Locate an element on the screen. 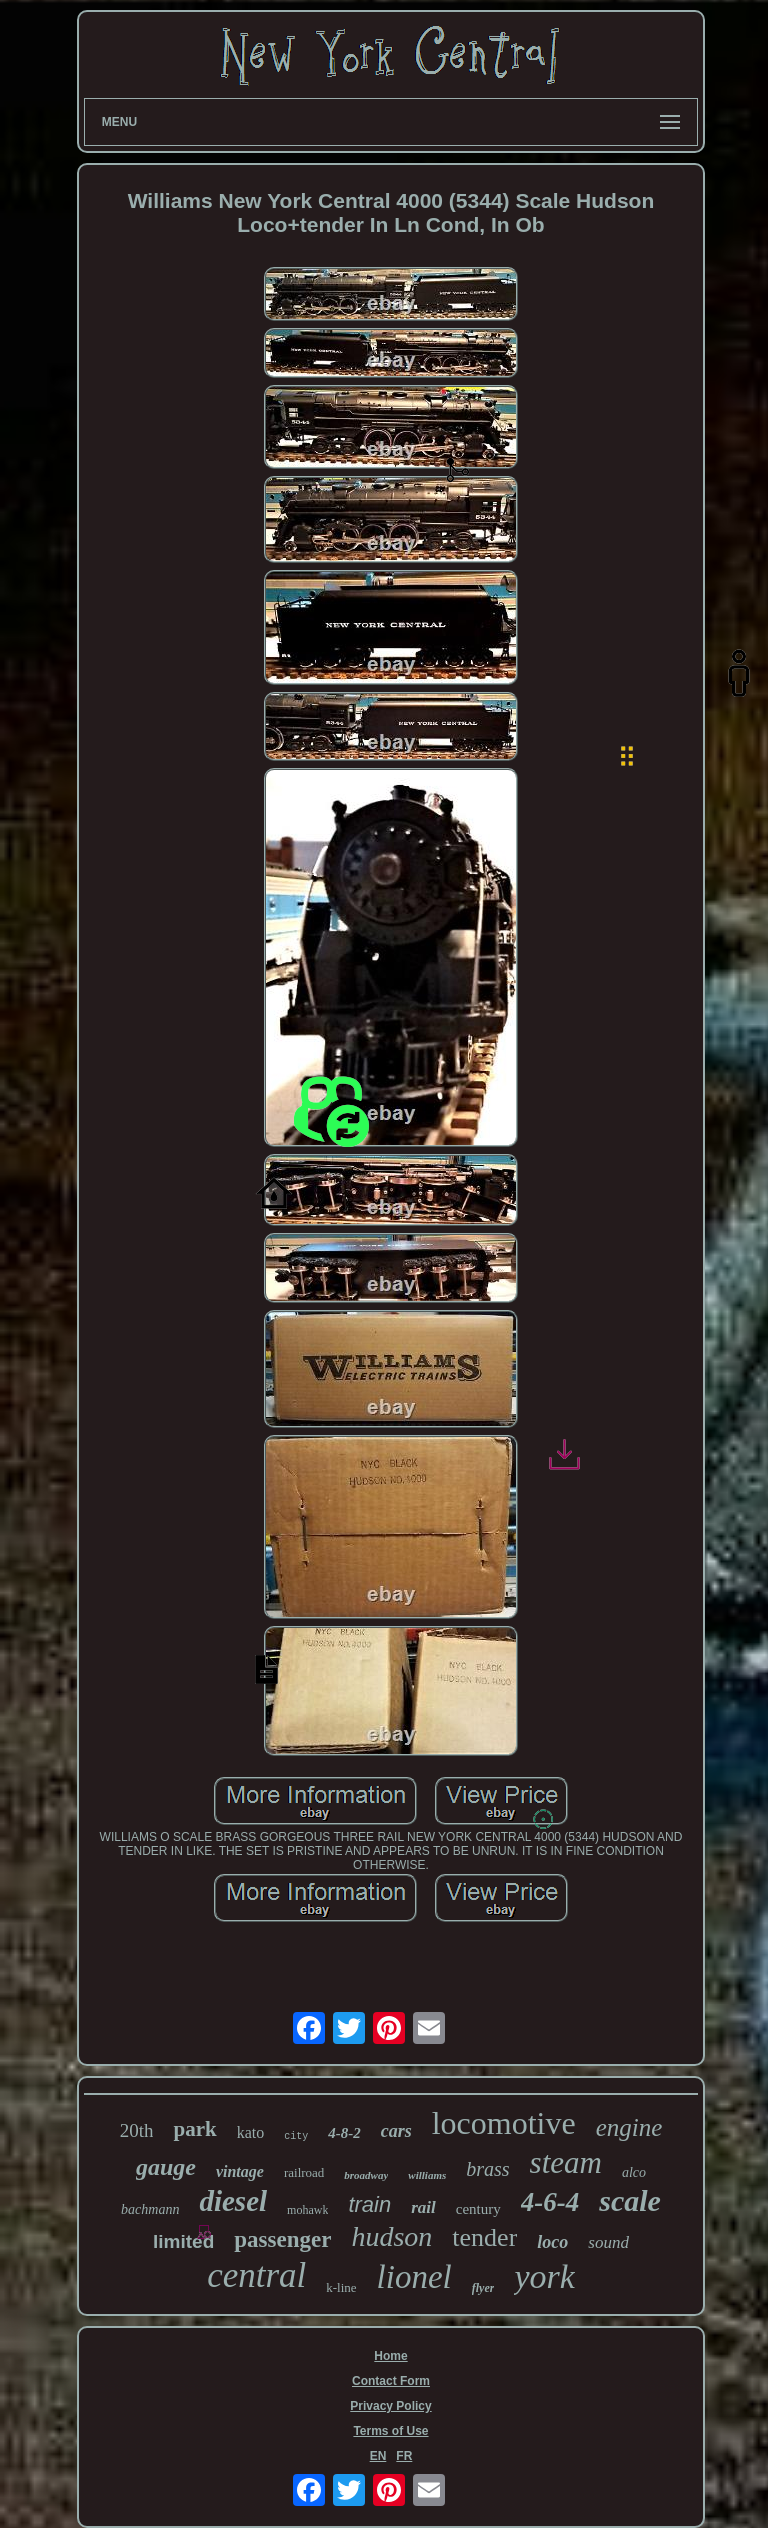 This screenshot has height=2528, width=768. view document details is located at coordinates (266, 1669).